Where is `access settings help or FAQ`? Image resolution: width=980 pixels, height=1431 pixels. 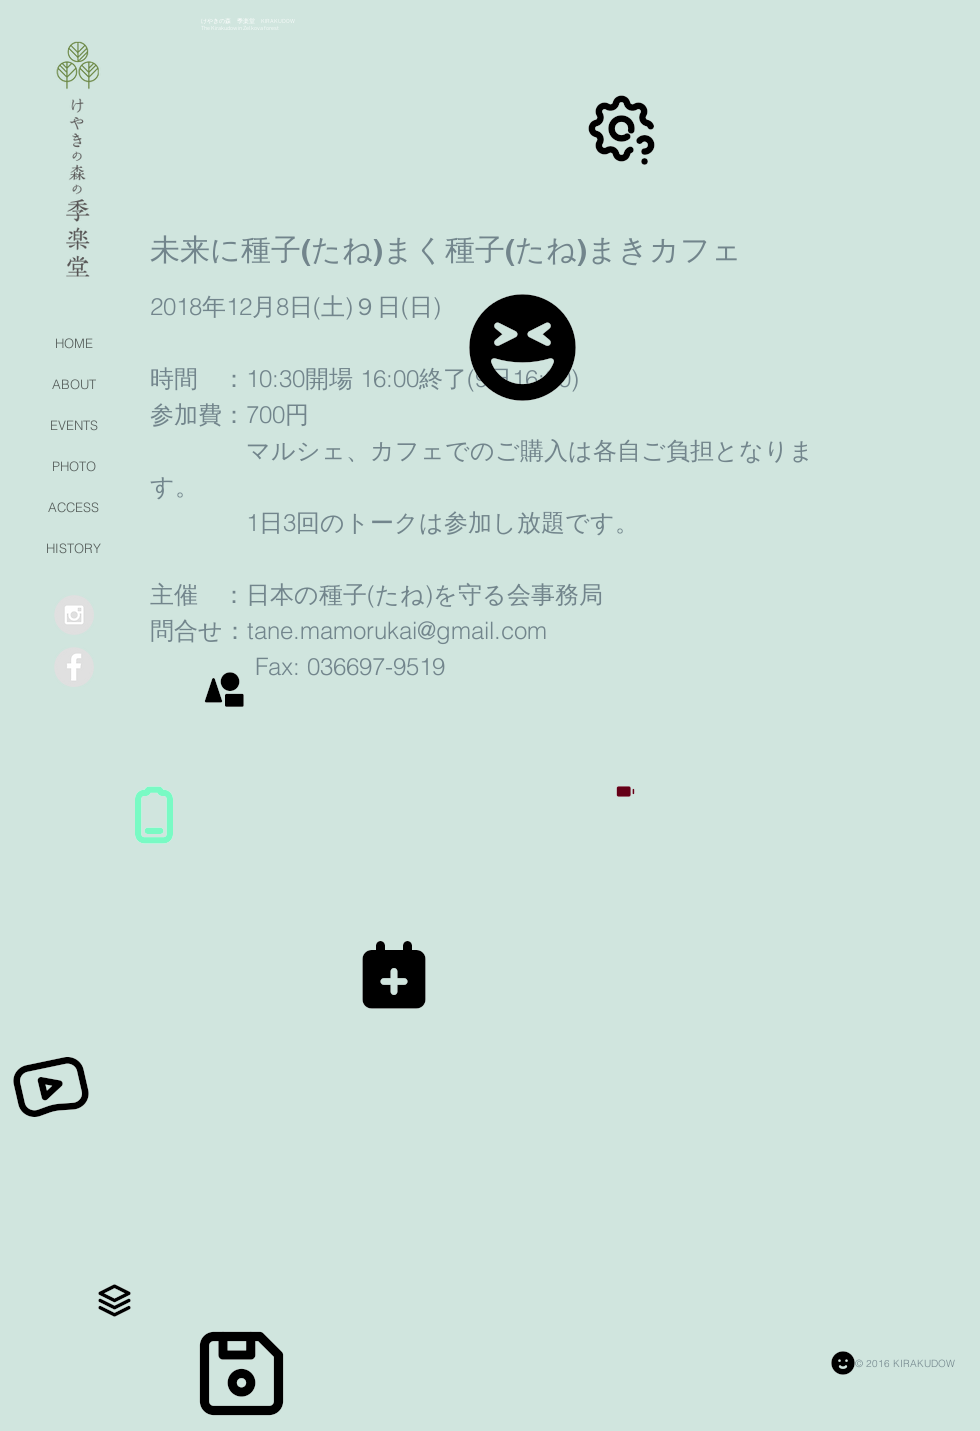 access settings help or FAQ is located at coordinates (621, 128).